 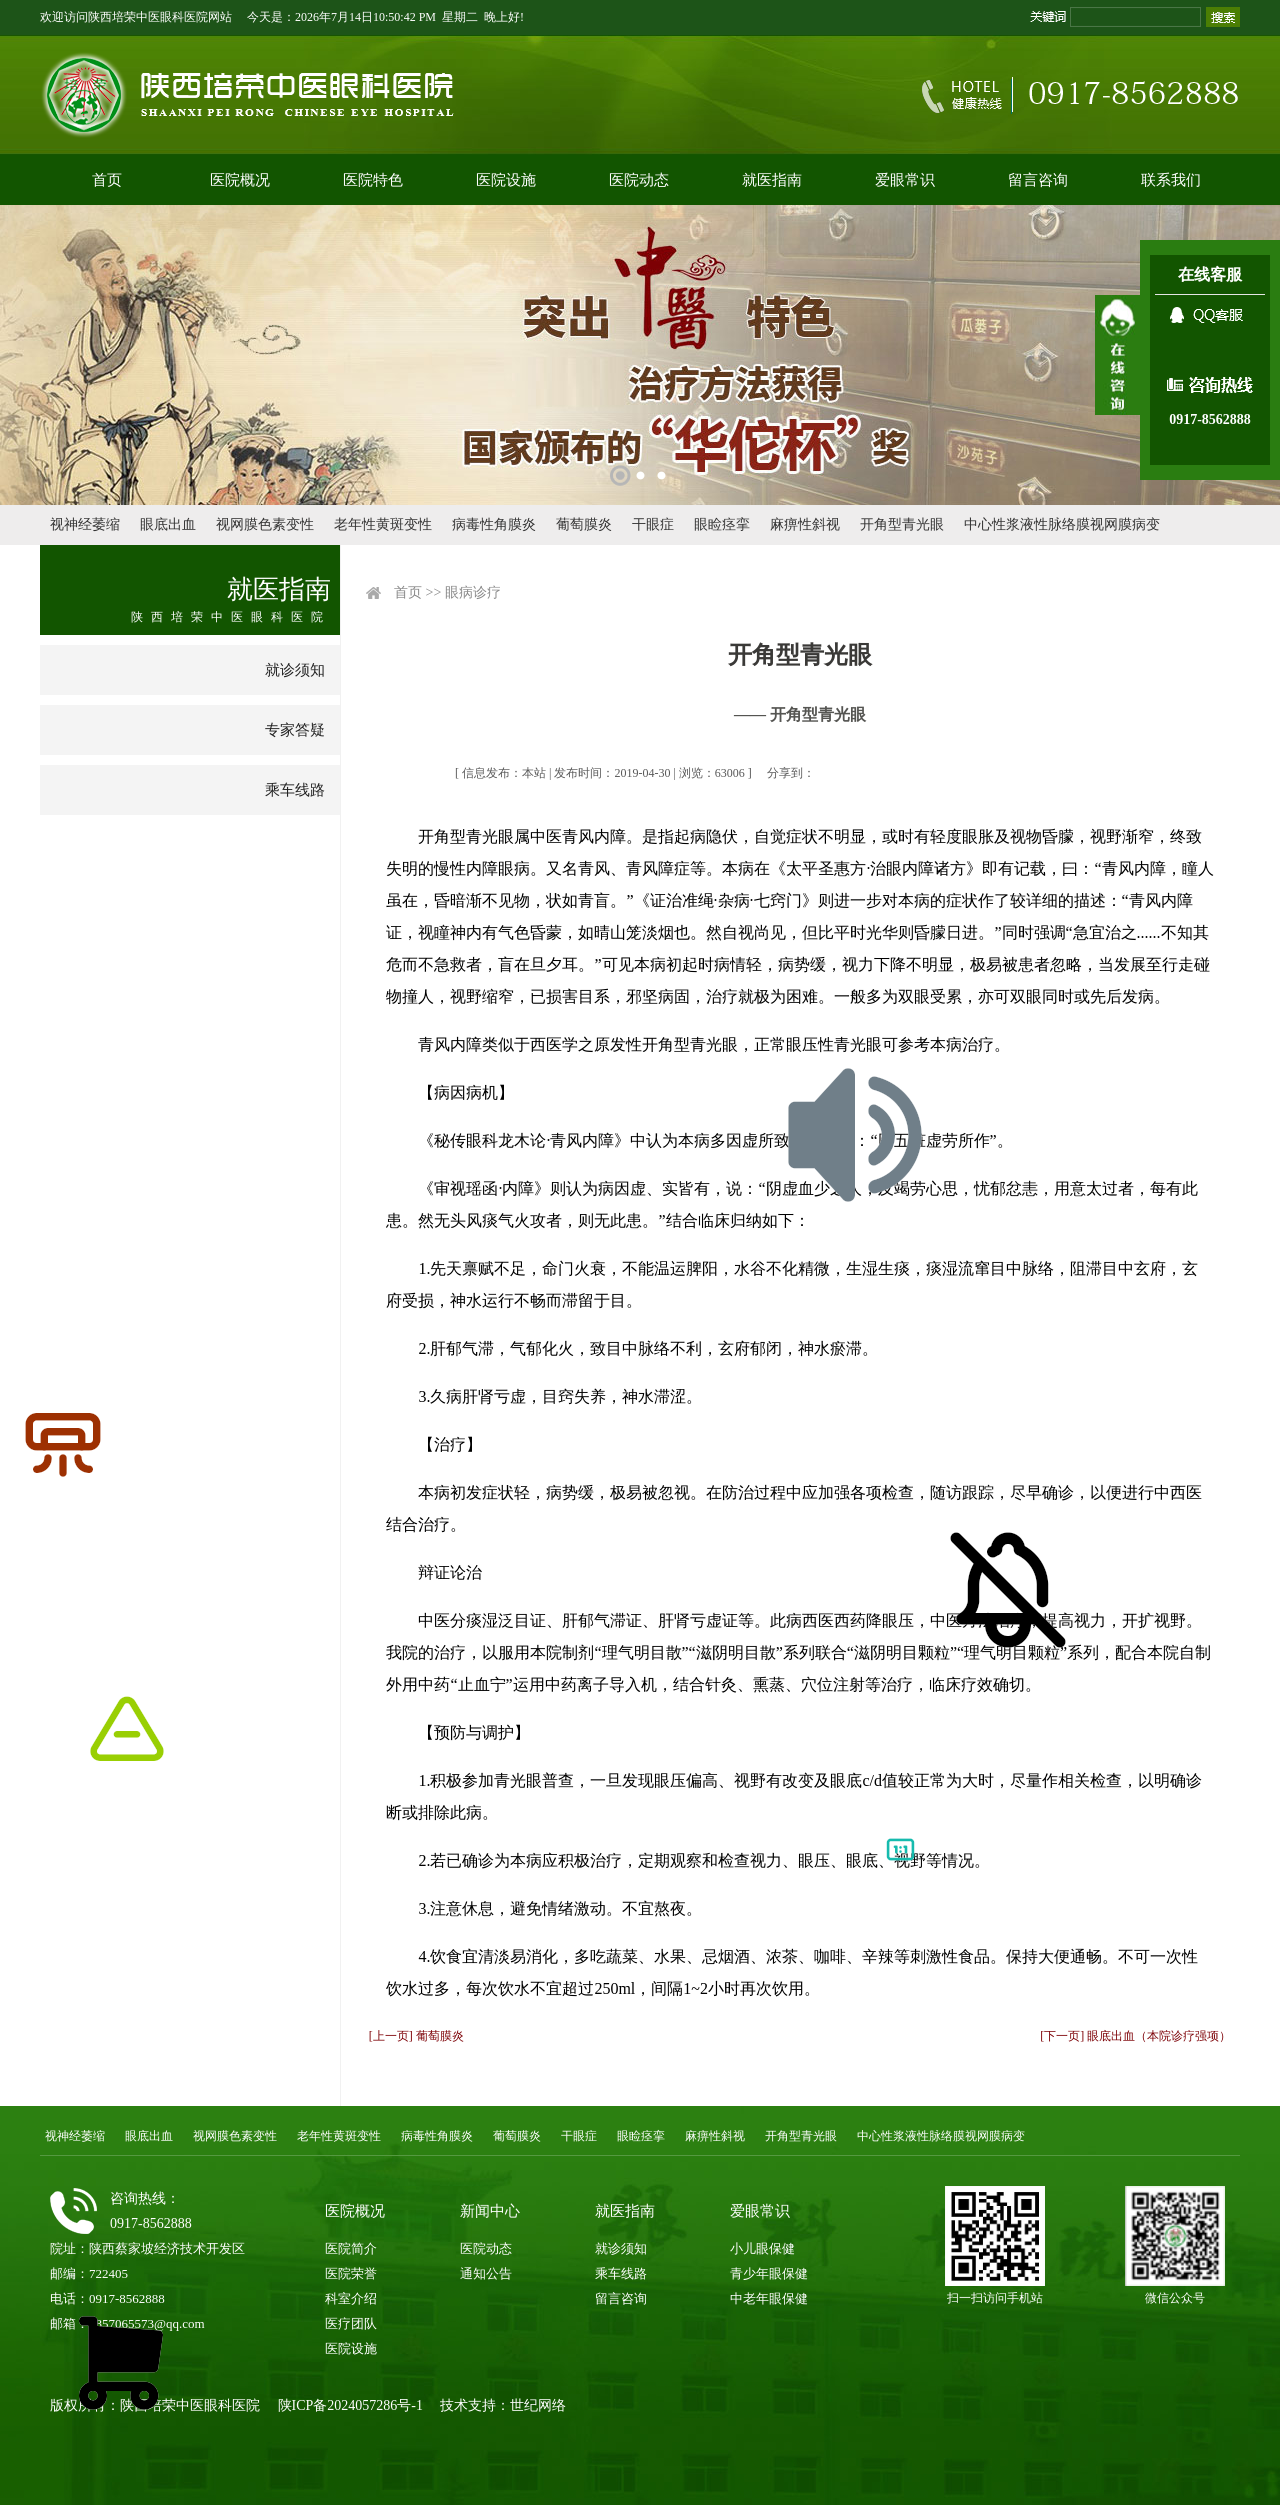 I want to click on indicates a one-to-one relationship in database or data modeling, so click(x=900, y=1849).